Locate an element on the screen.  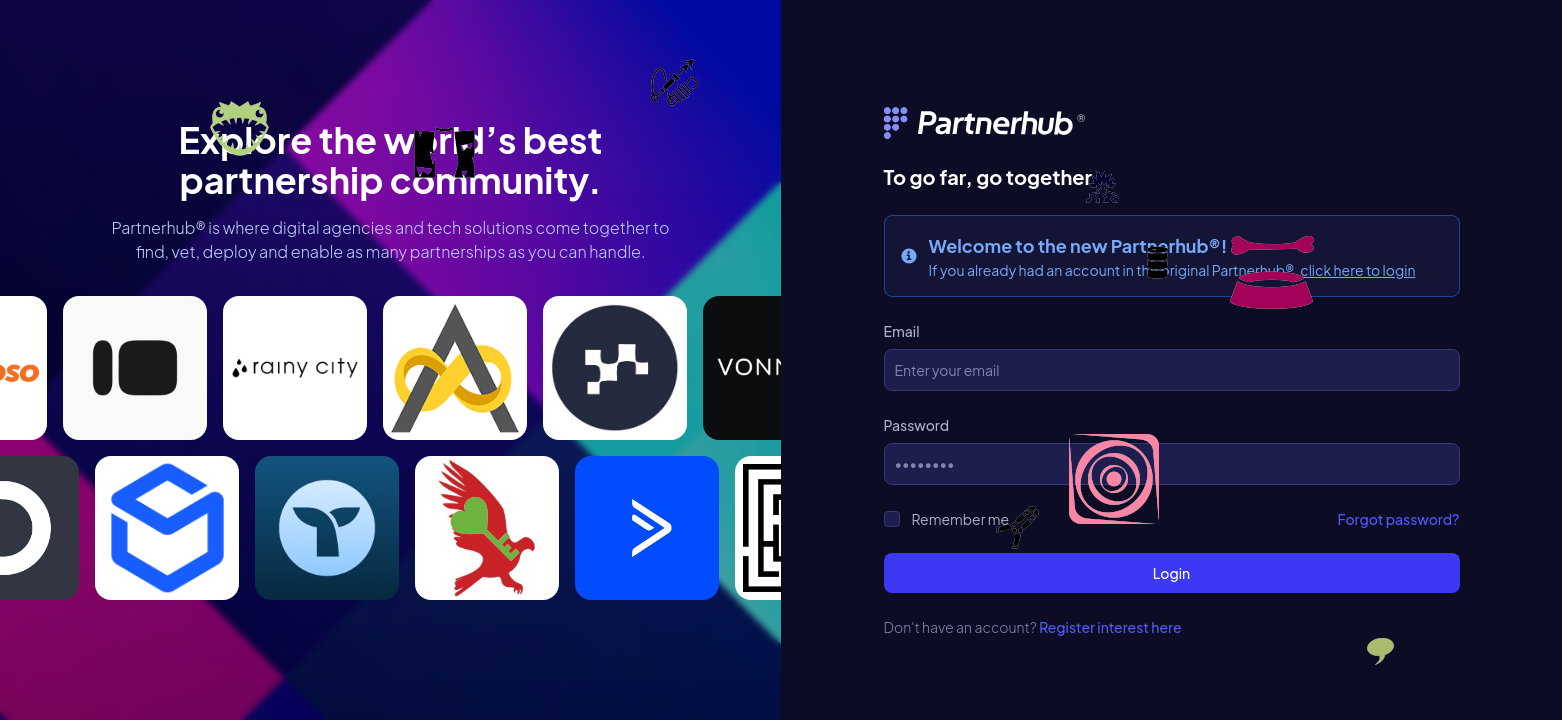
indicates seismic activity or earthquake event is located at coordinates (1102, 186).